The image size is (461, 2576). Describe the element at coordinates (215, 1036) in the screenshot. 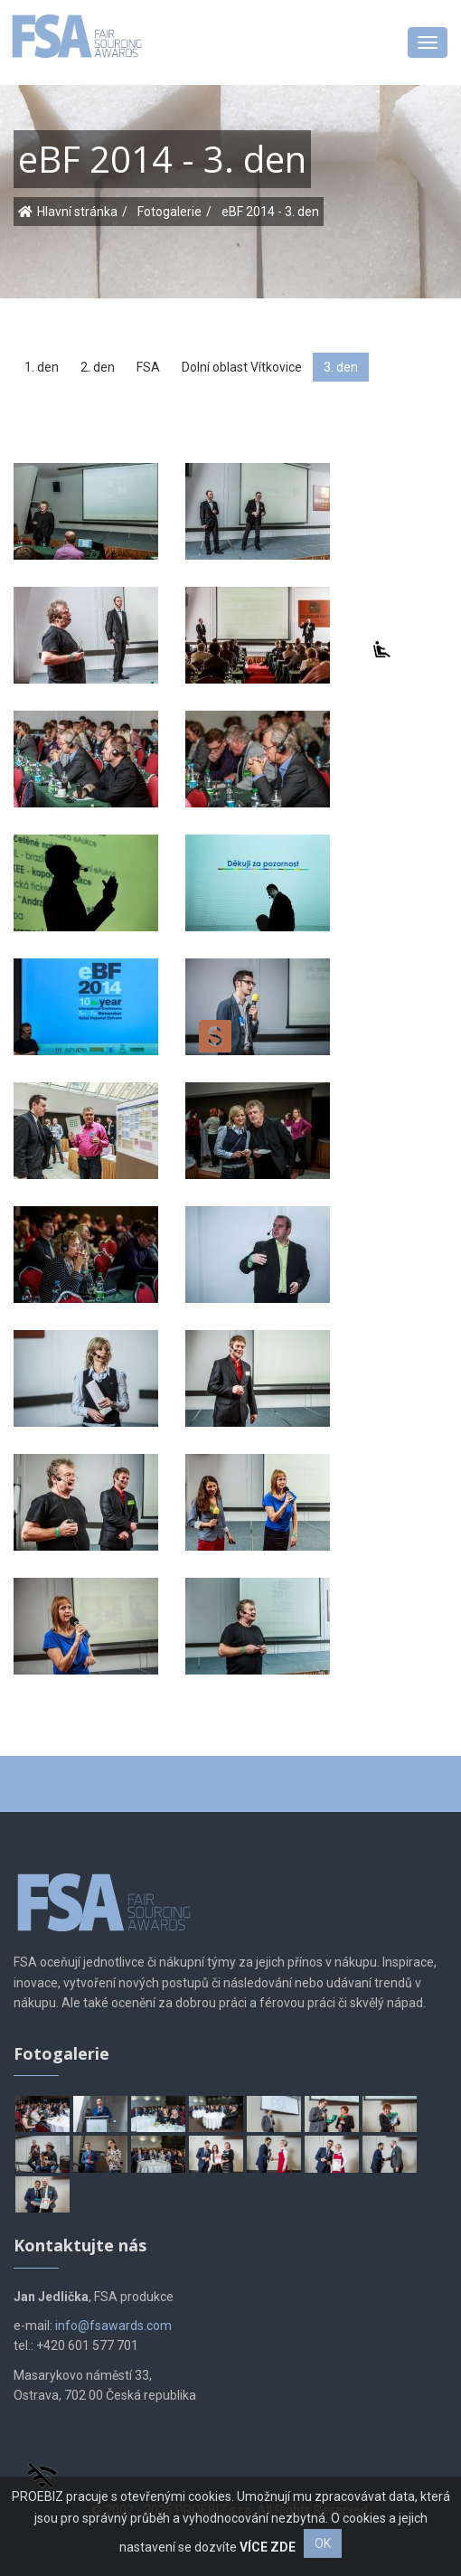

I see `stripe payment integration` at that location.